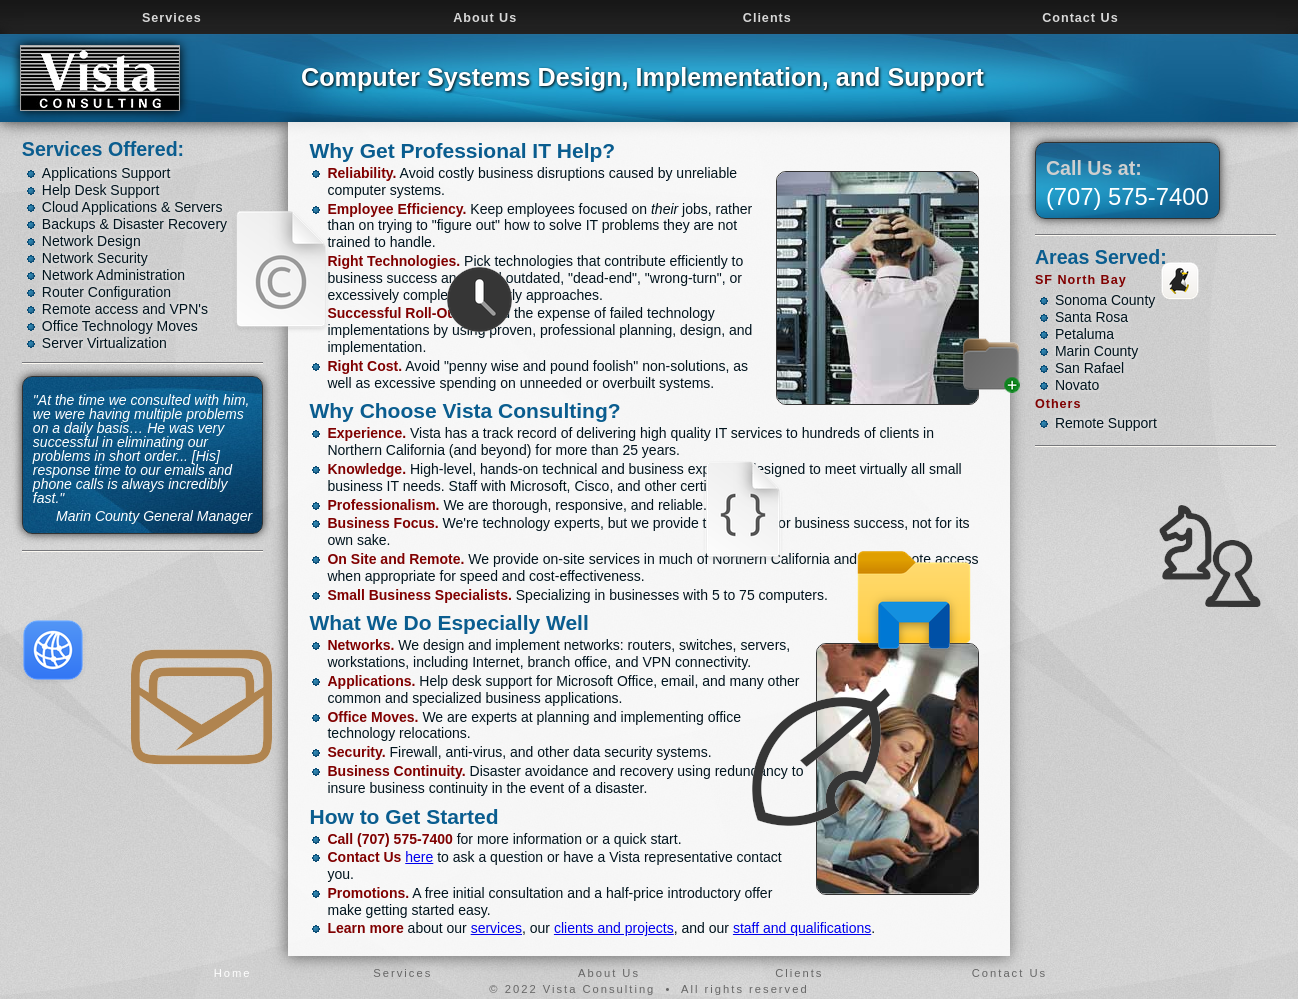 This screenshot has height=999, width=1298. I want to click on create a new folder, so click(991, 364).